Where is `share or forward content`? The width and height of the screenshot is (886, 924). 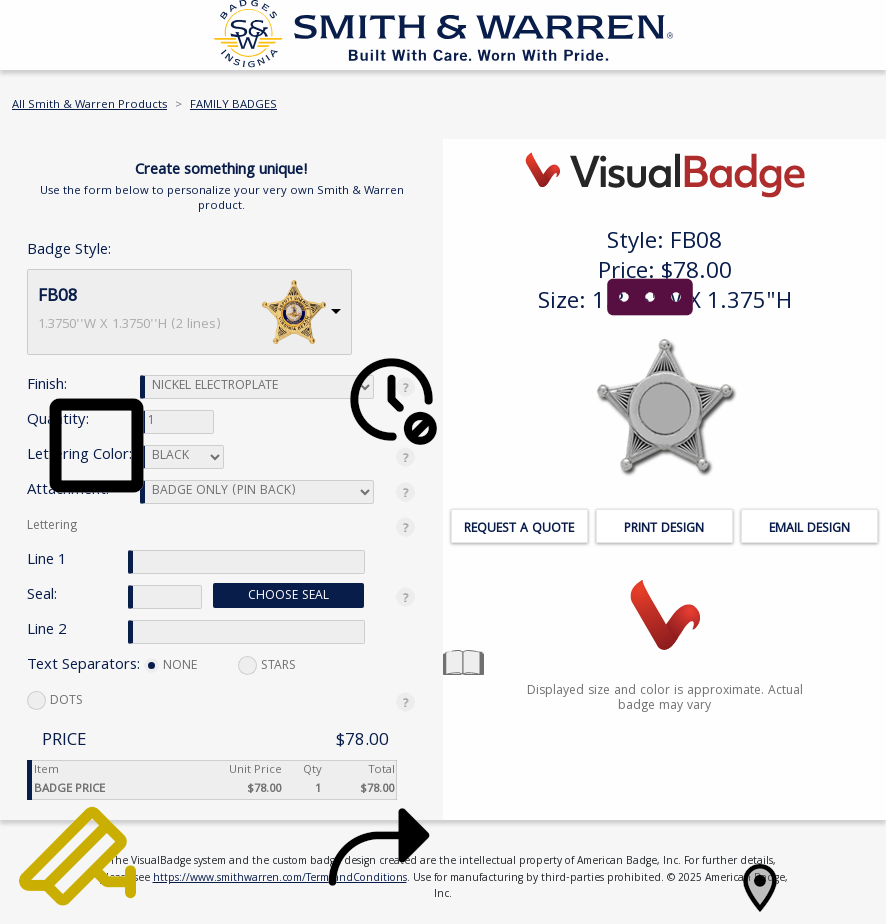 share or forward content is located at coordinates (379, 847).